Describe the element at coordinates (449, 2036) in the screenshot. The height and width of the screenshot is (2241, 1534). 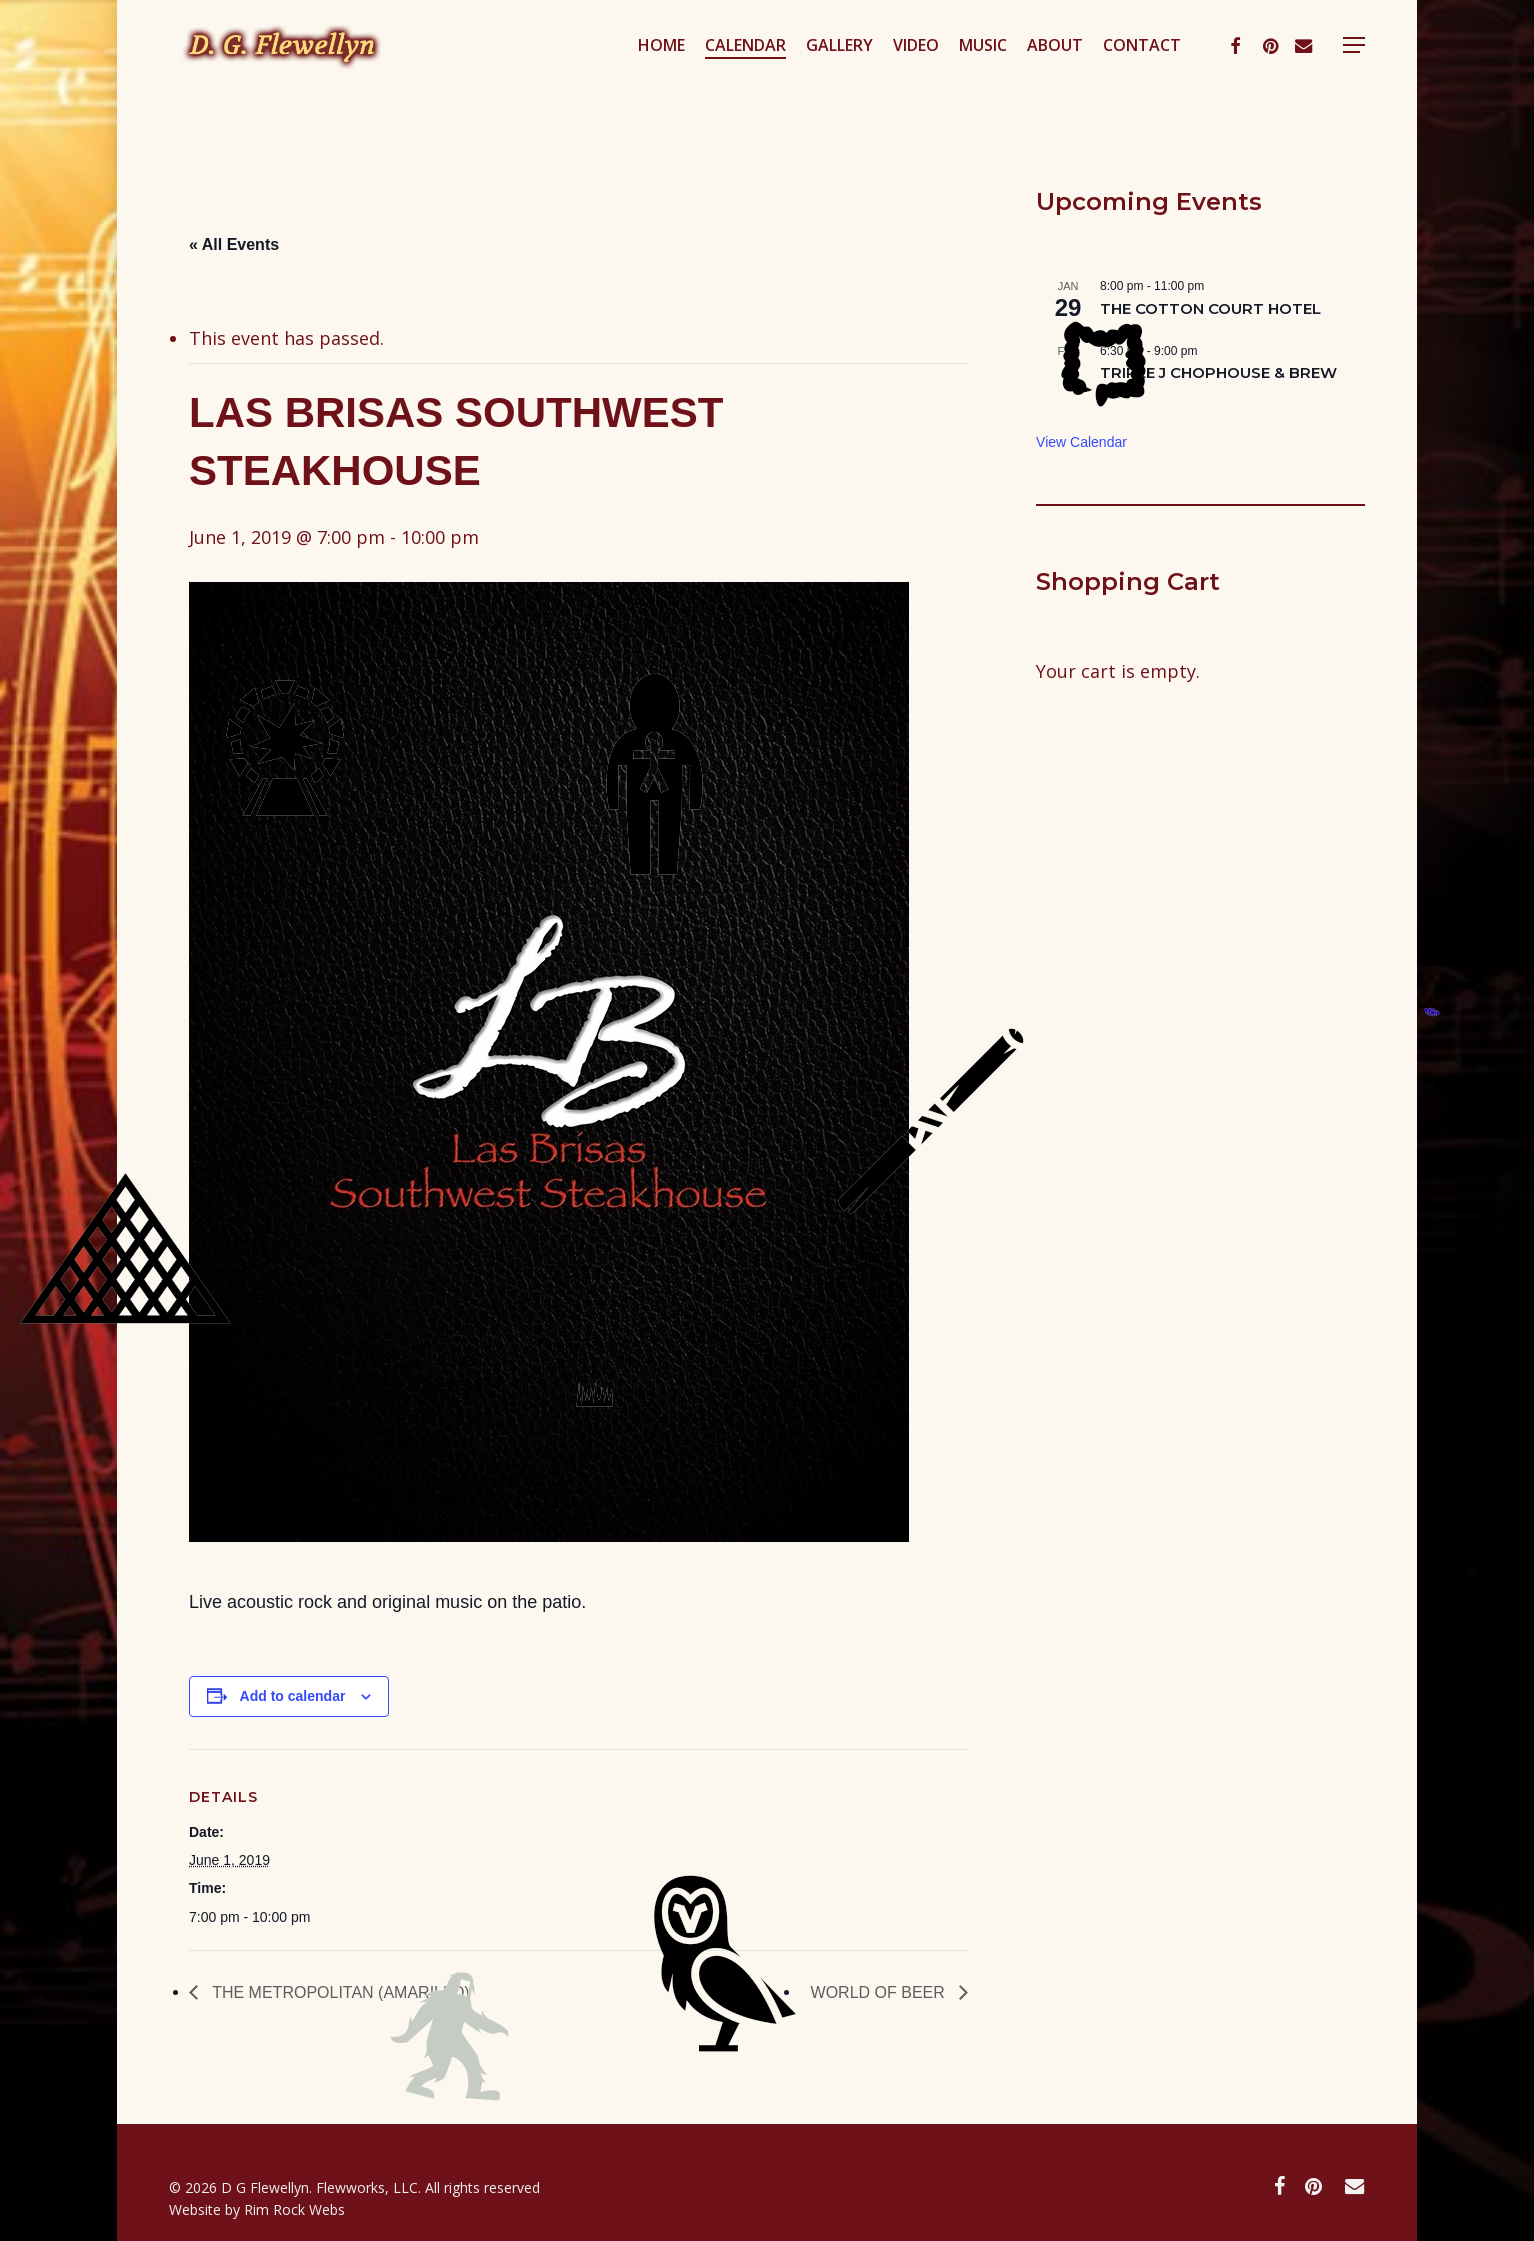
I see `sasquatch or bigfoot character selection` at that location.